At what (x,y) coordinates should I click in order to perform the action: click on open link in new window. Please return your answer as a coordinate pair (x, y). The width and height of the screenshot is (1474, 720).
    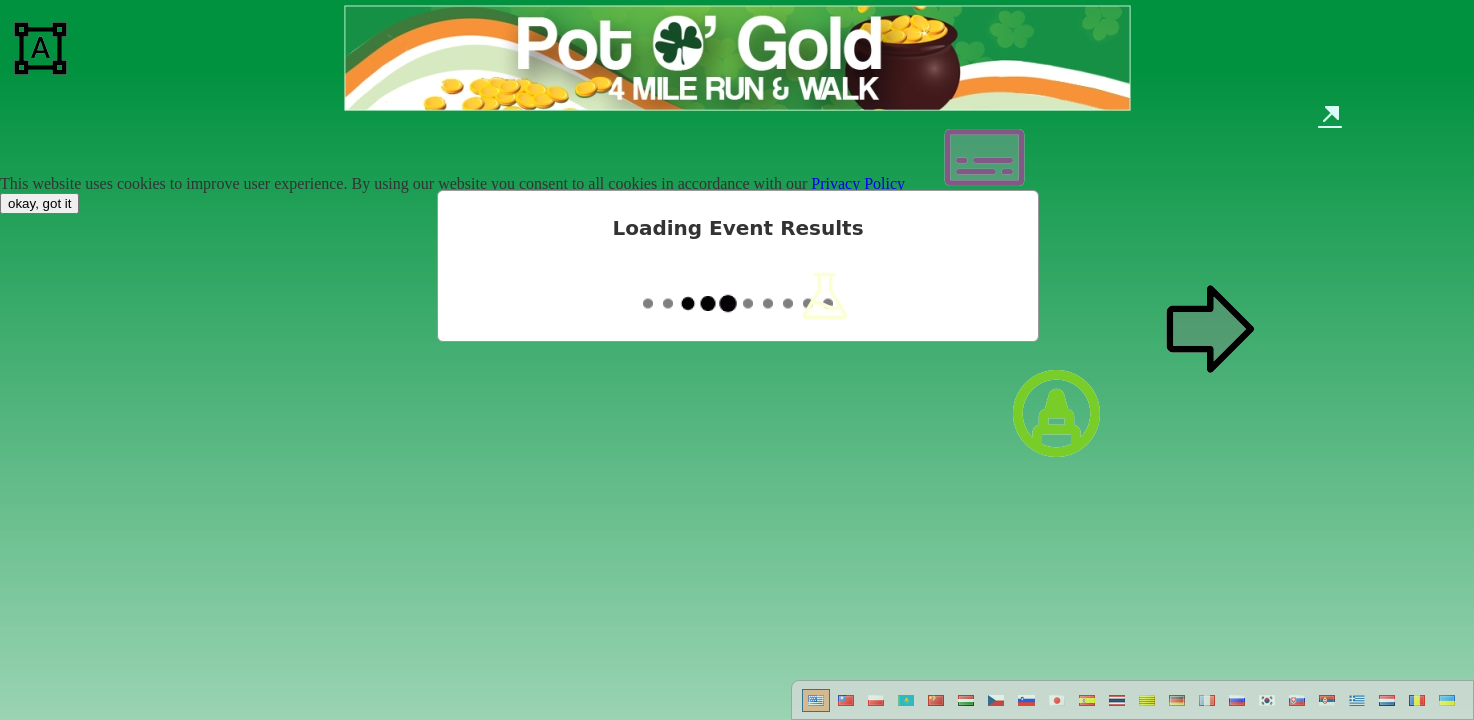
    Looking at the image, I should click on (1330, 116).